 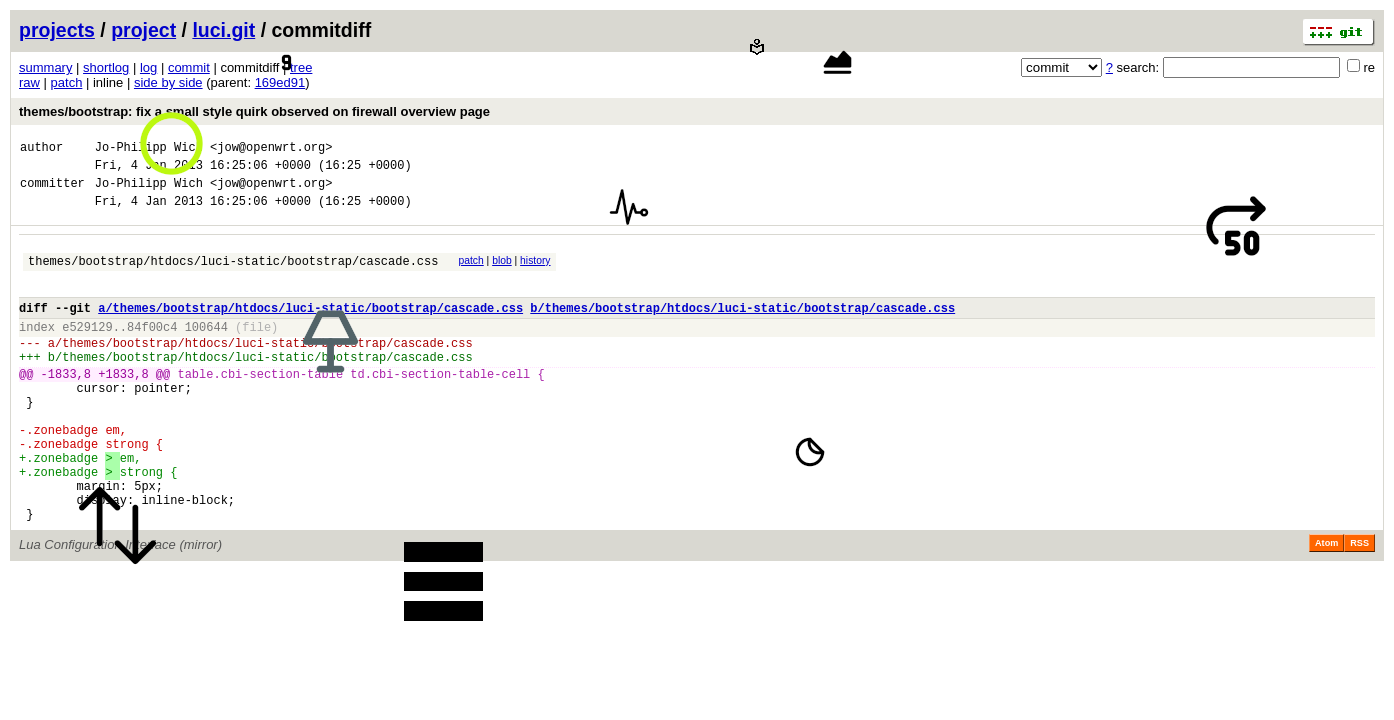 I want to click on toggle lamp or lighting on/off, so click(x=330, y=341).